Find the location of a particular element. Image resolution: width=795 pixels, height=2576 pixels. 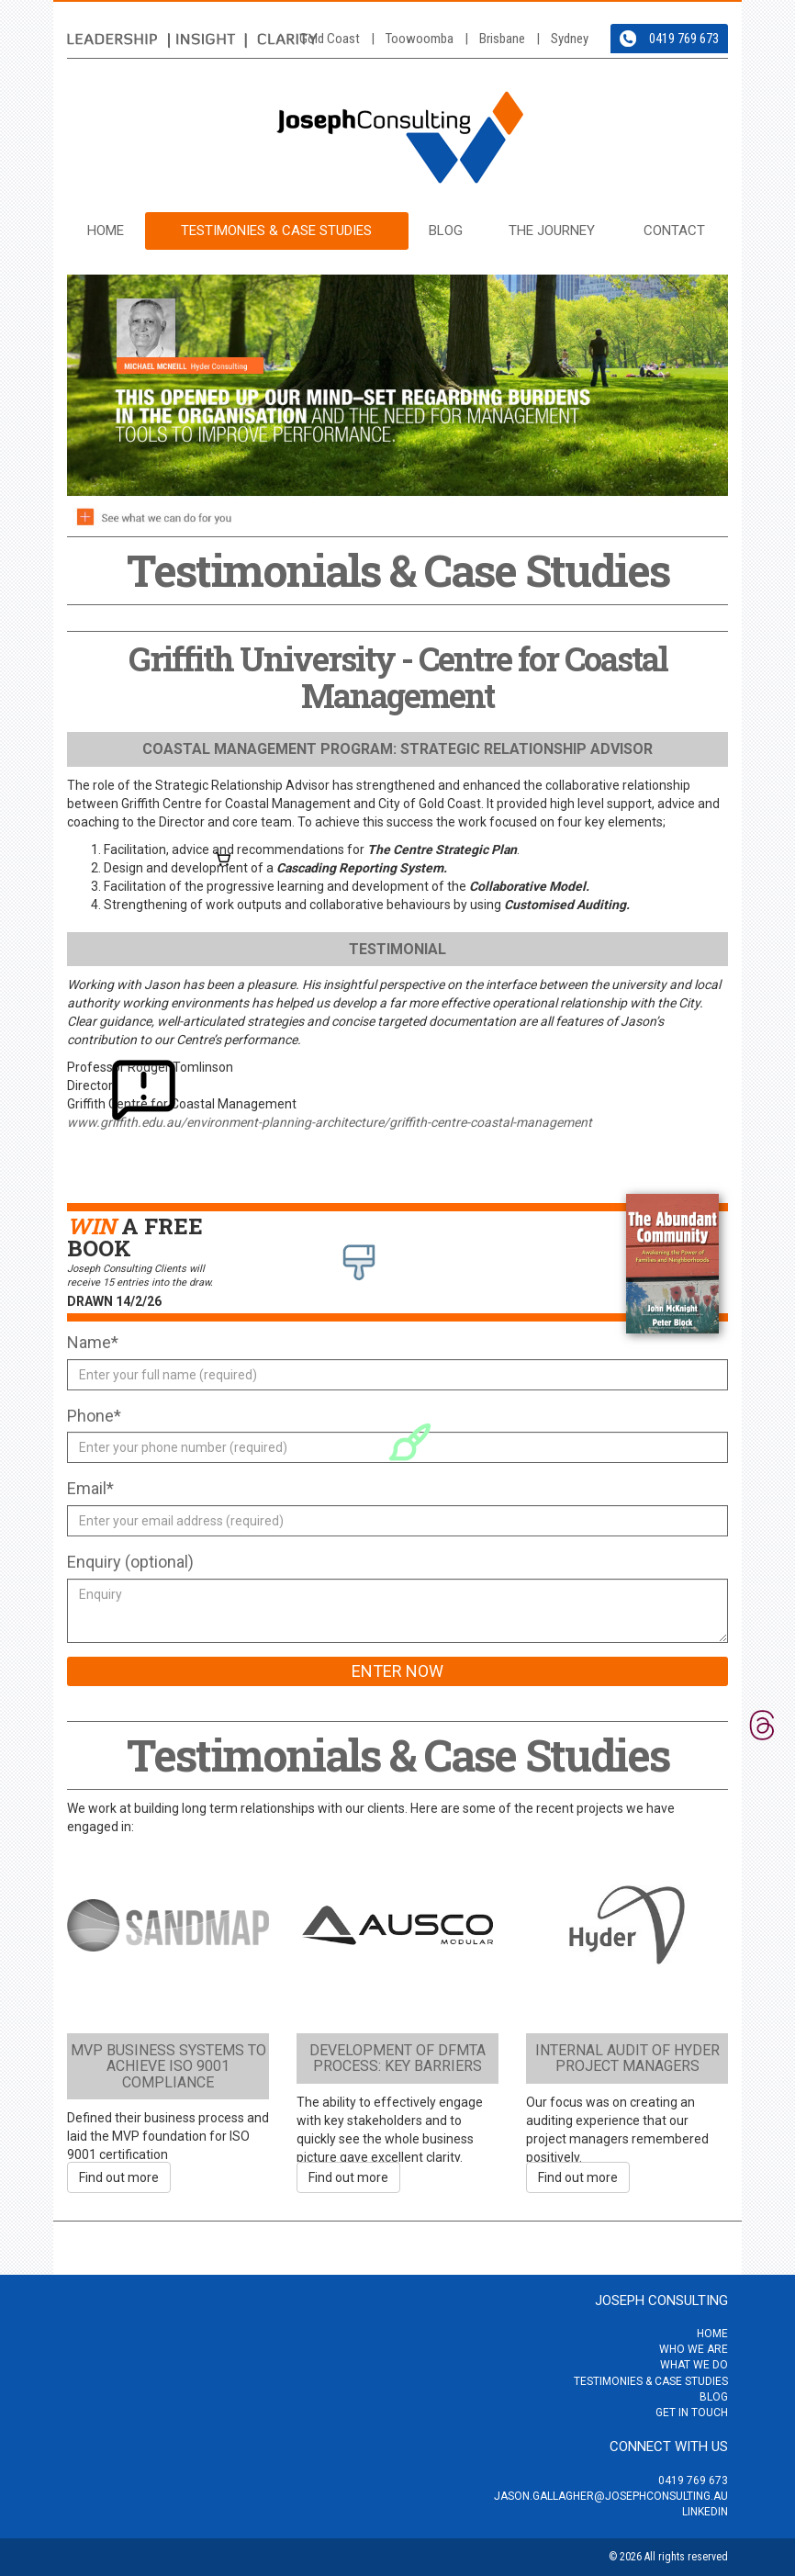

message contains a warning or alert is located at coordinates (143, 1088).